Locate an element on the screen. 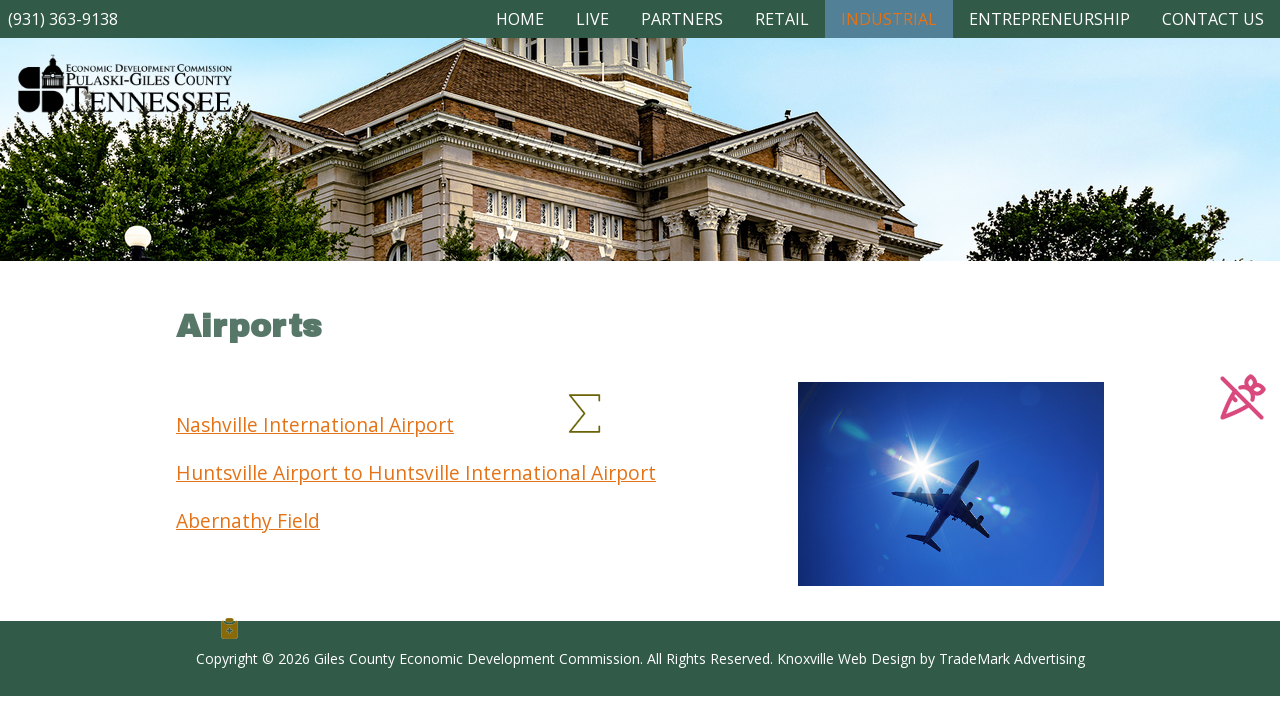 This screenshot has width=1280, height=720. disable vegetable or vegan filter is located at coordinates (1242, 398).